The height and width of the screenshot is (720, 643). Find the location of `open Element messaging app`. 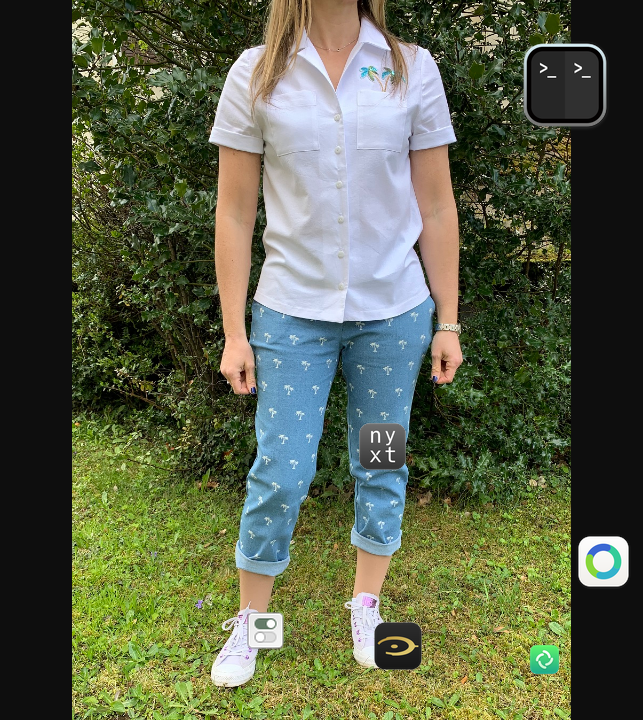

open Element messaging app is located at coordinates (544, 659).